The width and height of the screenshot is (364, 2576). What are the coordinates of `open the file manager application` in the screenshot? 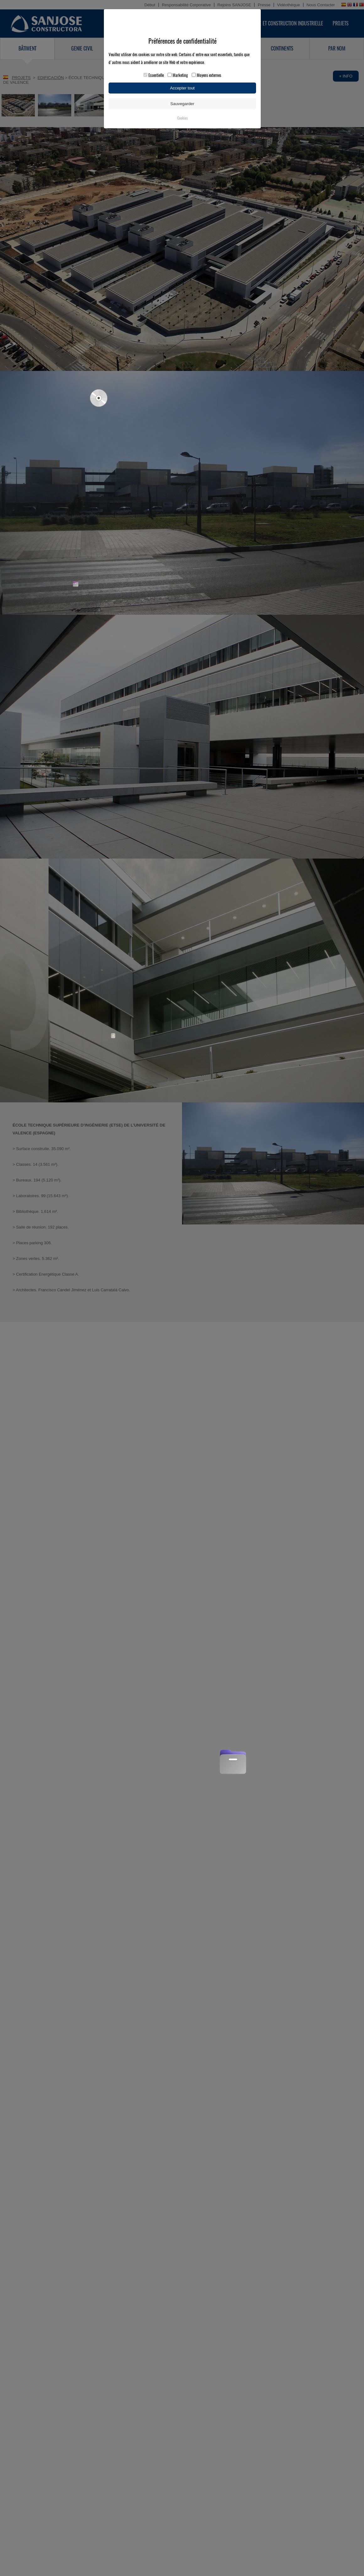 It's located at (233, 1762).